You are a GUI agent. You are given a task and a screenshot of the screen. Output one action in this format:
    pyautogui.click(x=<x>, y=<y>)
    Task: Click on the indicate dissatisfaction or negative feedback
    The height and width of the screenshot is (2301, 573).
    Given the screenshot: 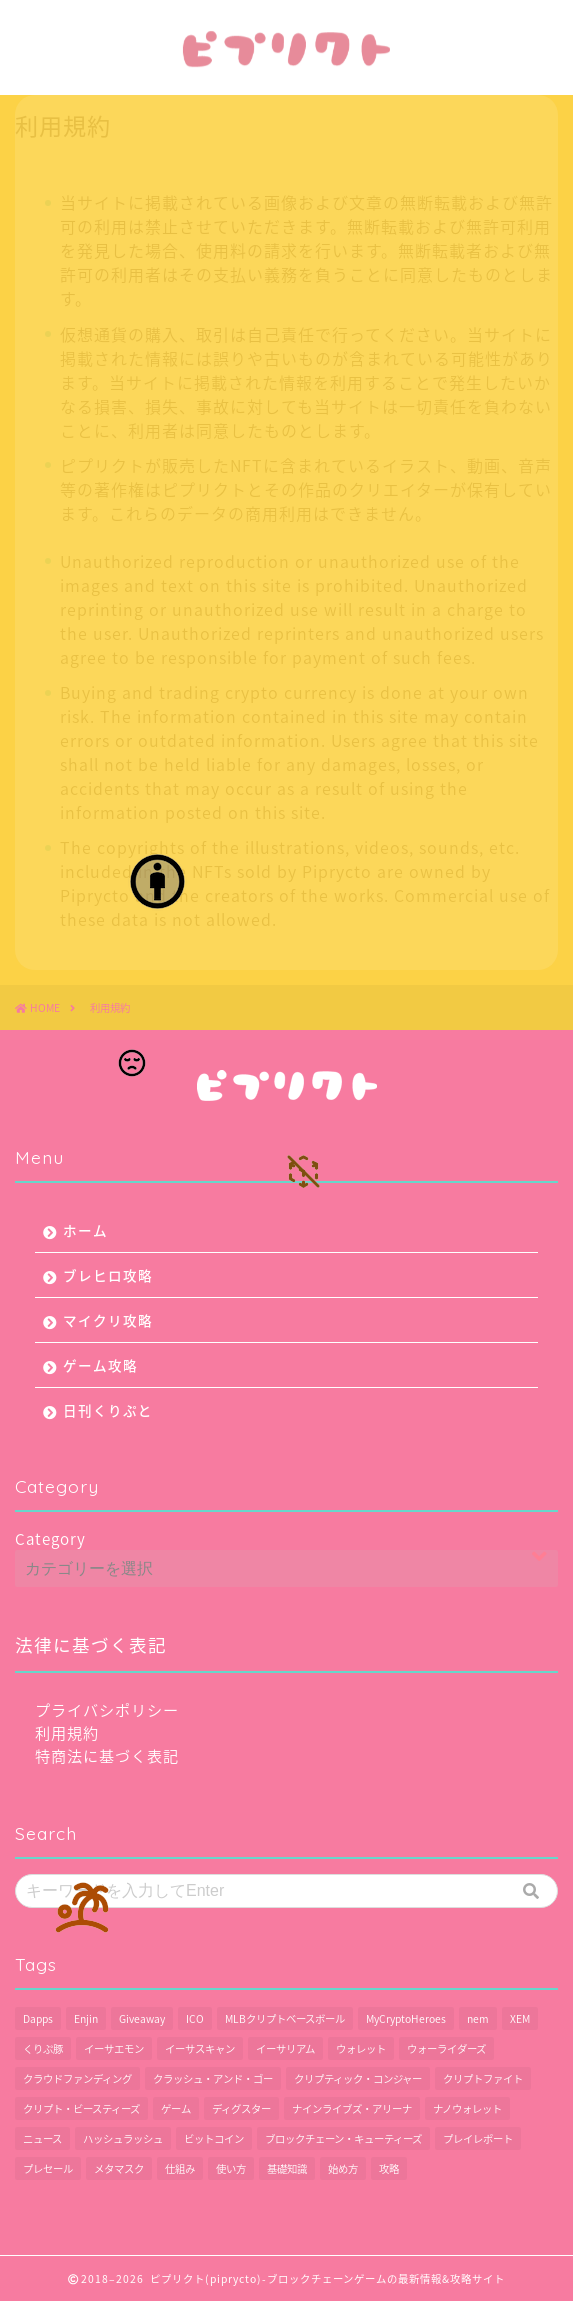 What is the action you would take?
    pyautogui.click(x=132, y=1063)
    